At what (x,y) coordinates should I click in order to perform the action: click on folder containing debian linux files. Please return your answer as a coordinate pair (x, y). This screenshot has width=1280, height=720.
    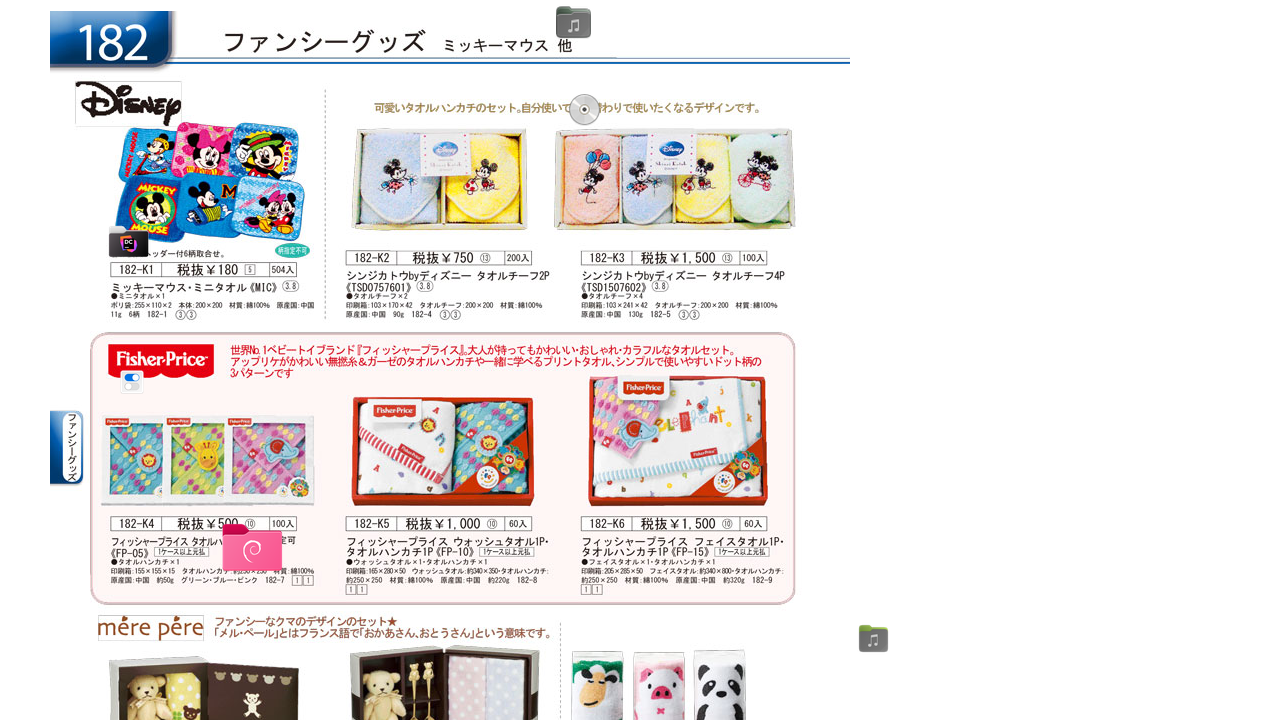
    Looking at the image, I should click on (252, 549).